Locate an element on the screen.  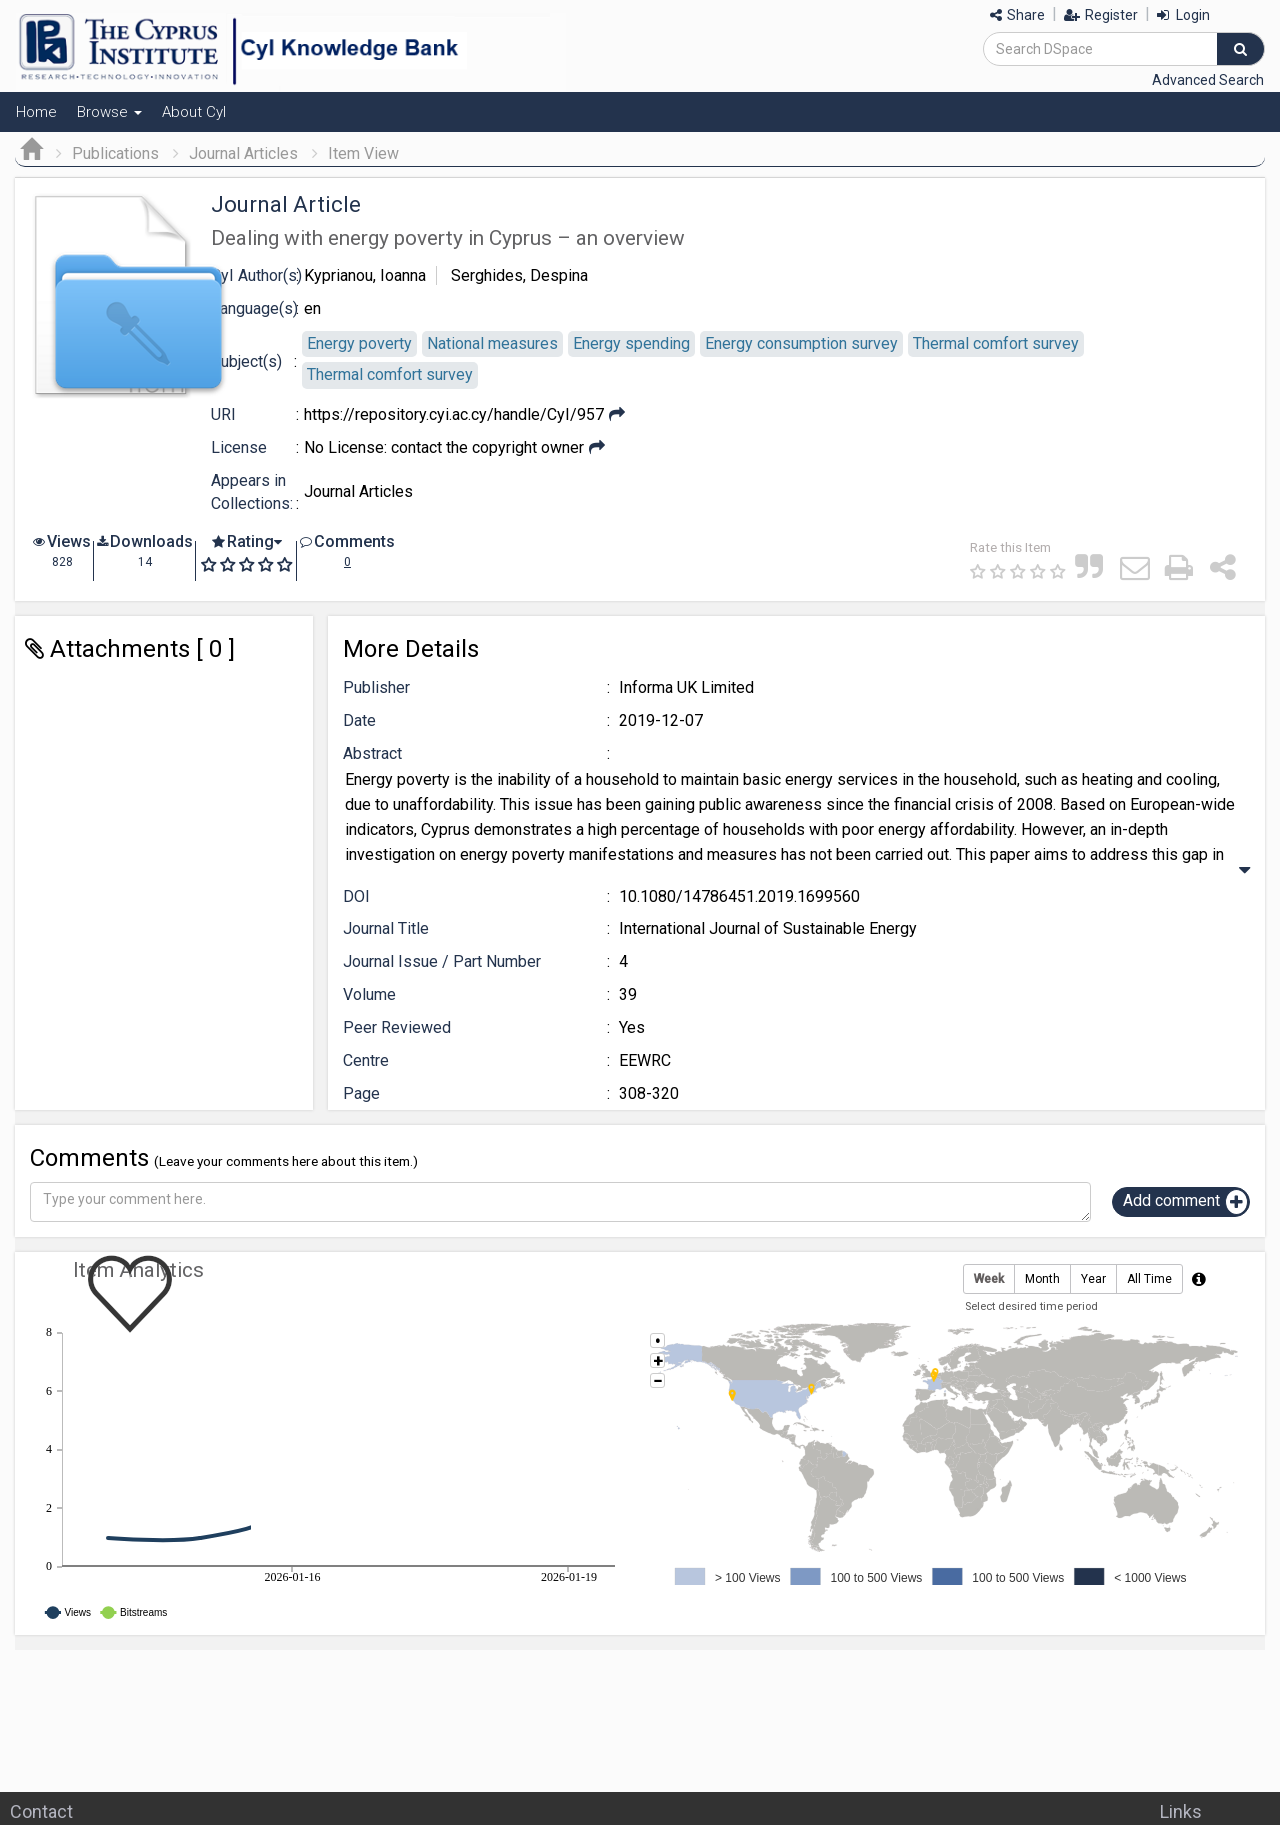
folder containing color picker or eyedropper tool assets is located at coordinates (138, 321).